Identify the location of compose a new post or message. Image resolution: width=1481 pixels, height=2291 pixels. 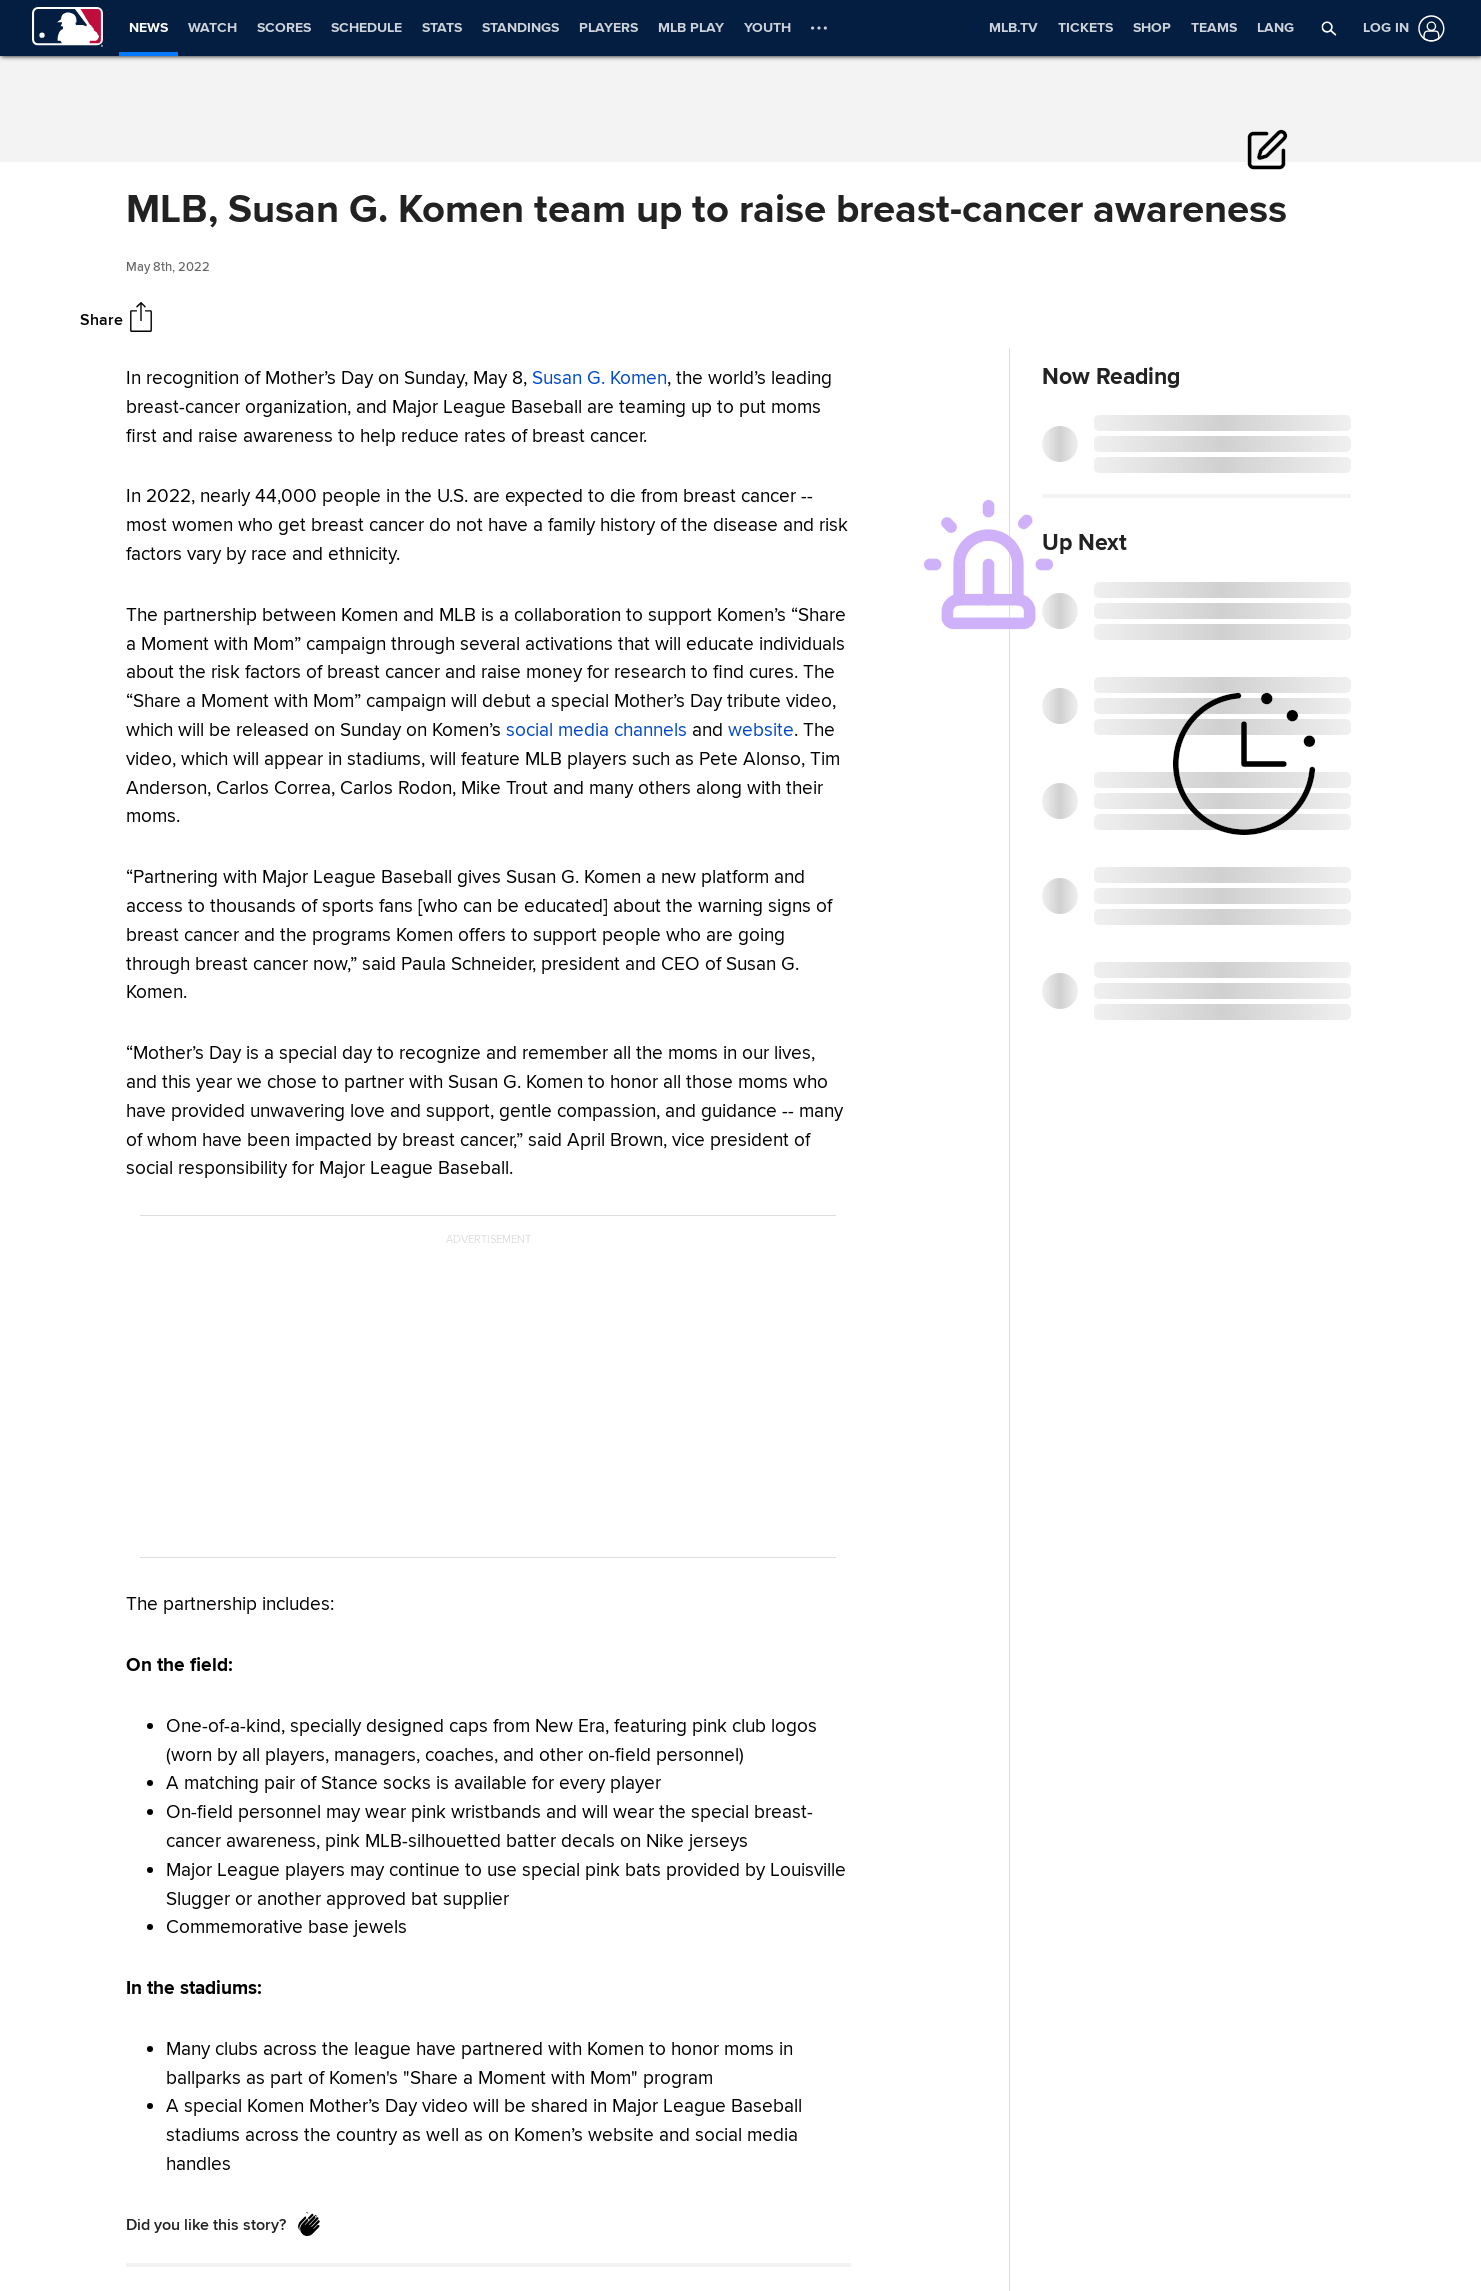
(1266, 150).